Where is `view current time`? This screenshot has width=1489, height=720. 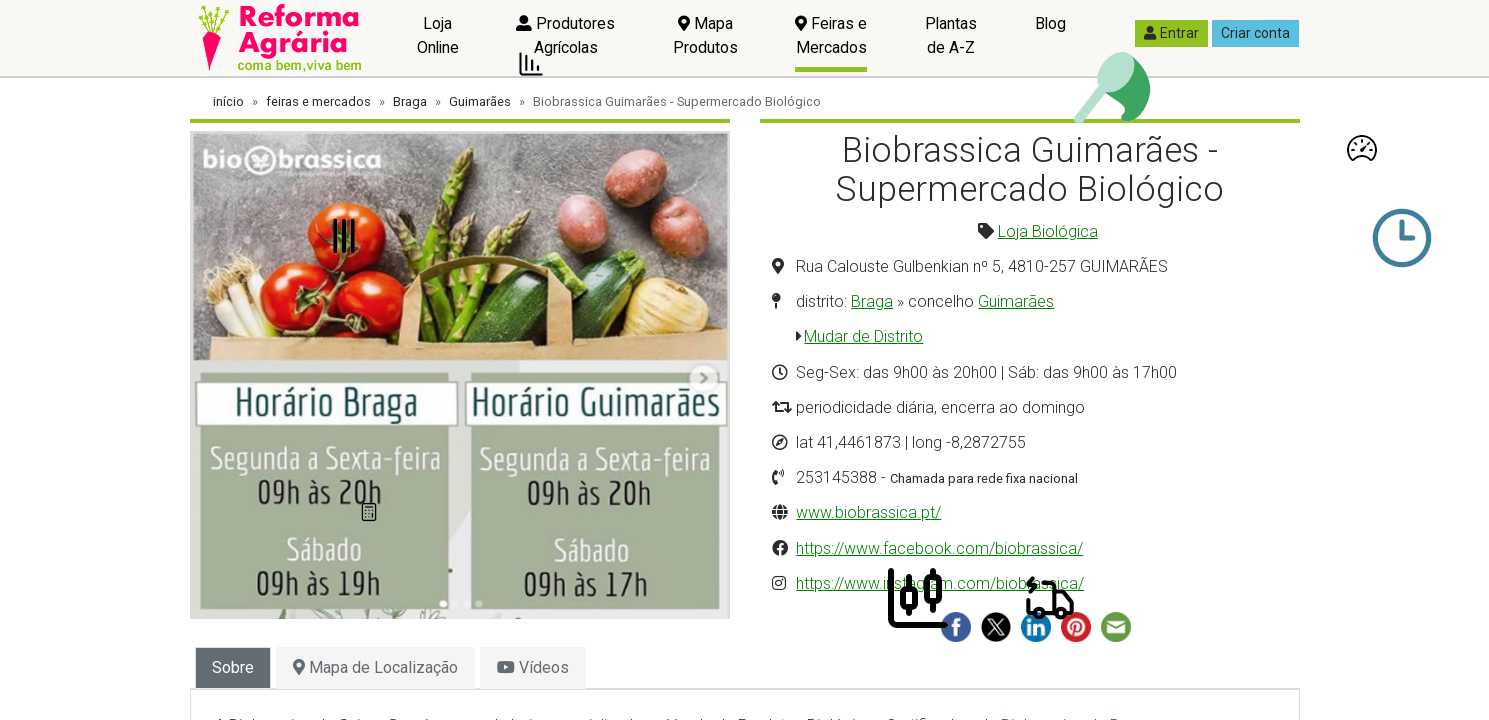 view current time is located at coordinates (1402, 238).